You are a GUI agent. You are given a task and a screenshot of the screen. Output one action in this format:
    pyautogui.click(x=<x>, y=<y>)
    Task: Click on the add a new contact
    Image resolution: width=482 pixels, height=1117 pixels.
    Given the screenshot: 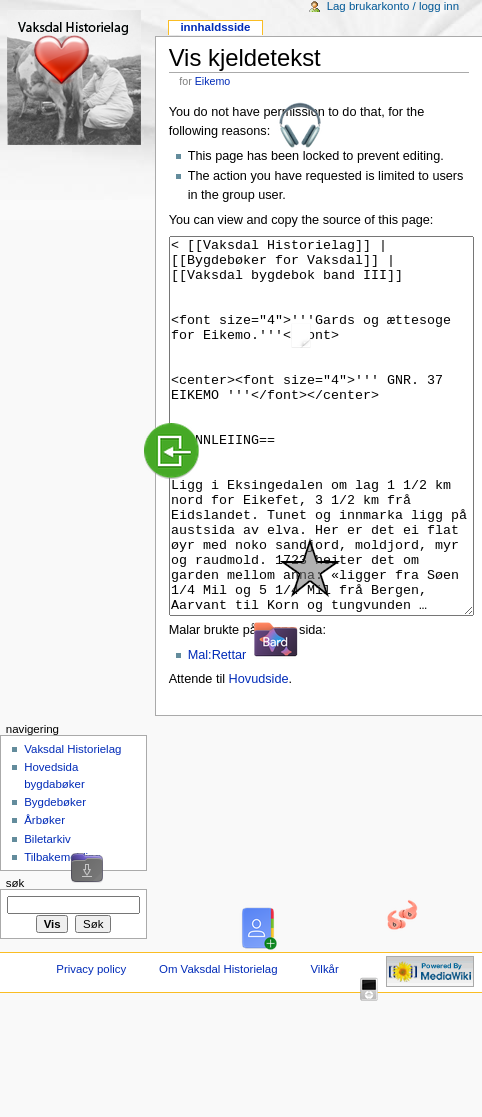 What is the action you would take?
    pyautogui.click(x=258, y=928)
    